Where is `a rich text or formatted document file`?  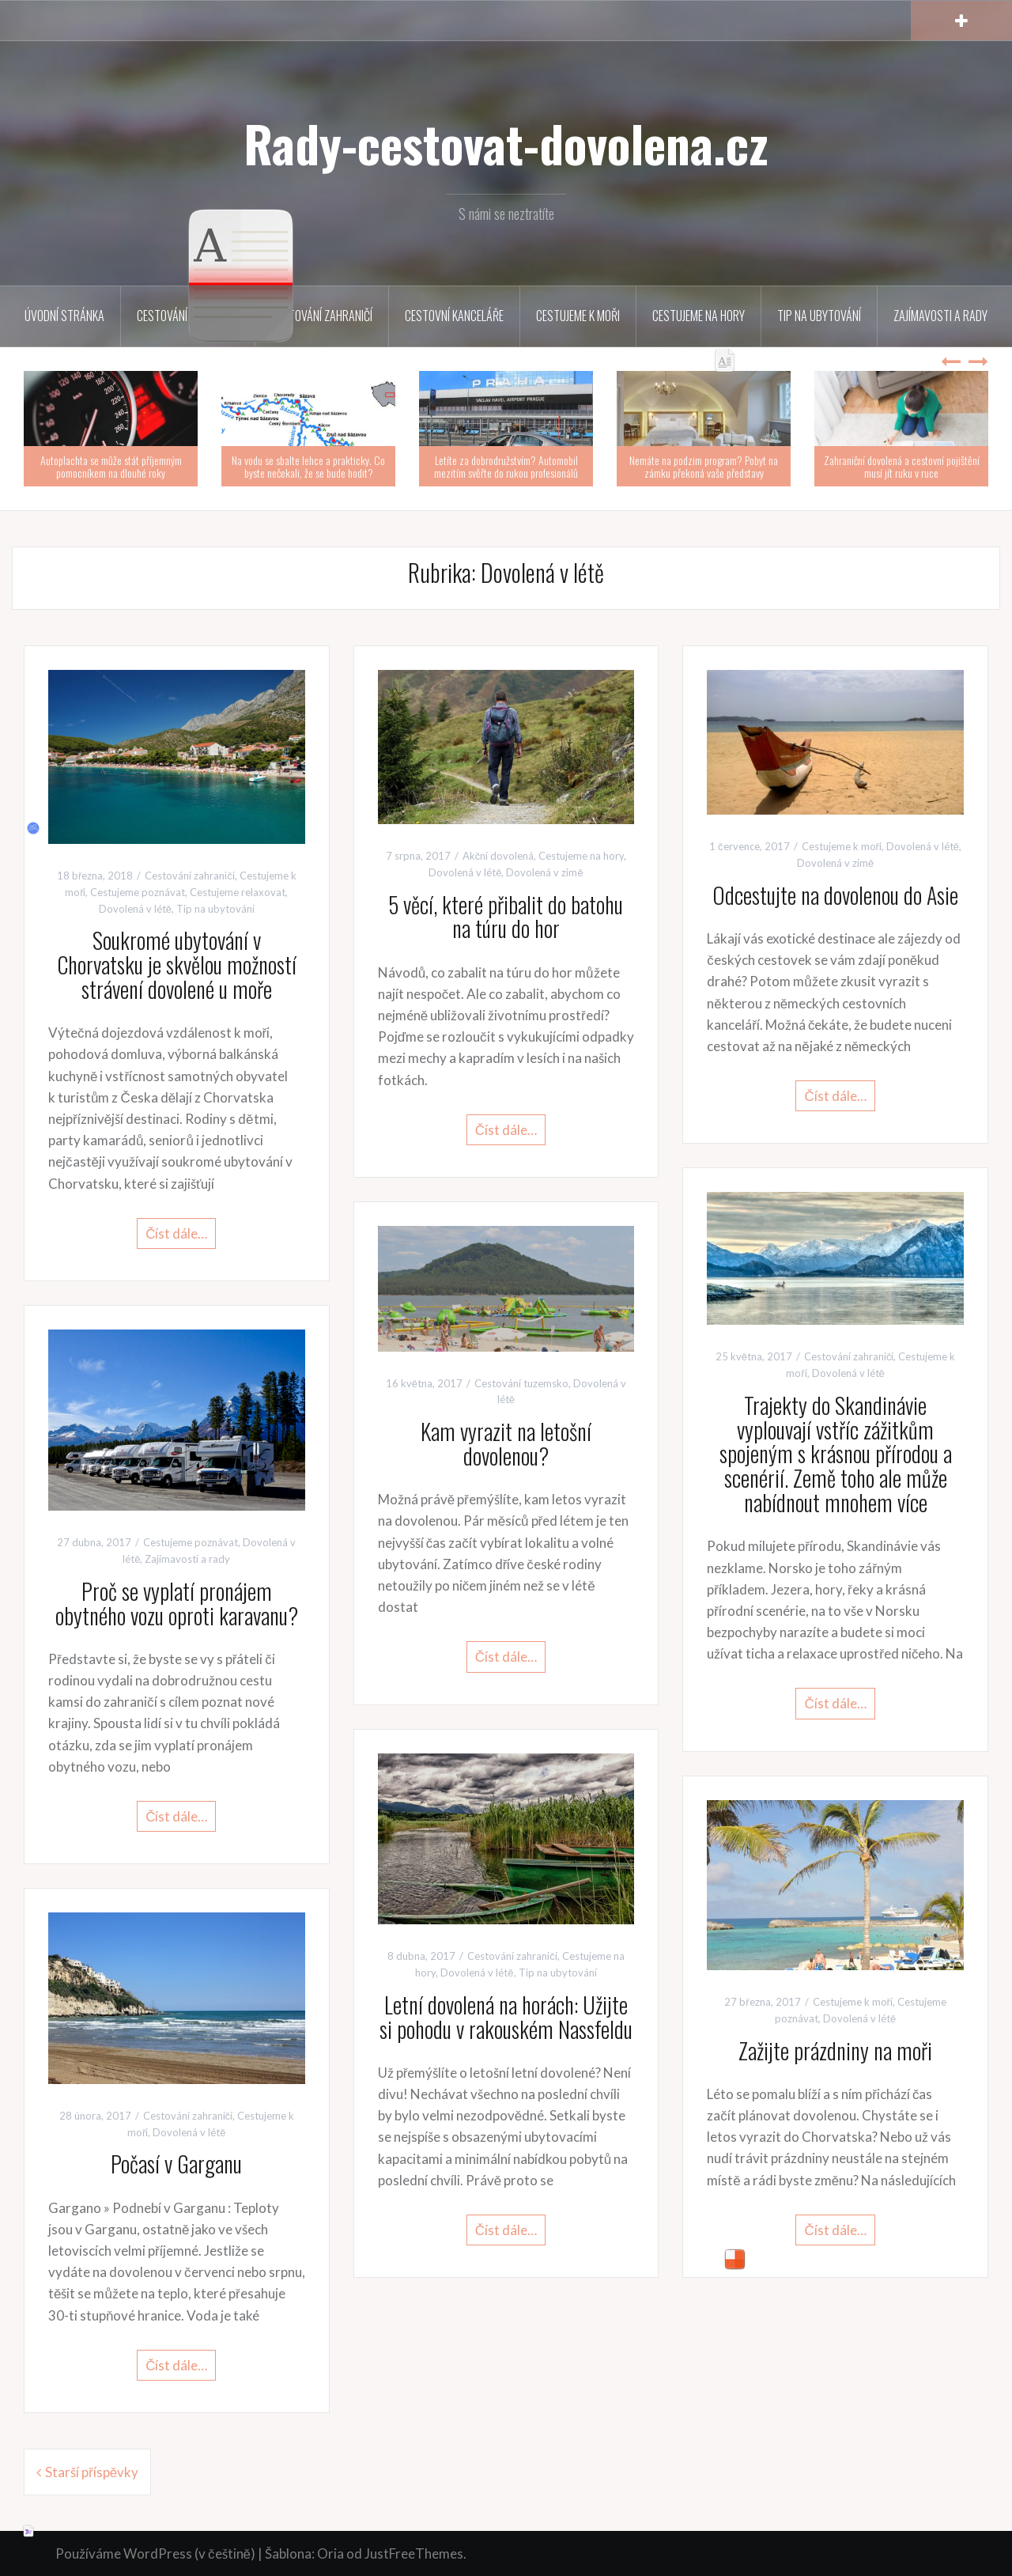
a rich text or formatted document file is located at coordinates (724, 360).